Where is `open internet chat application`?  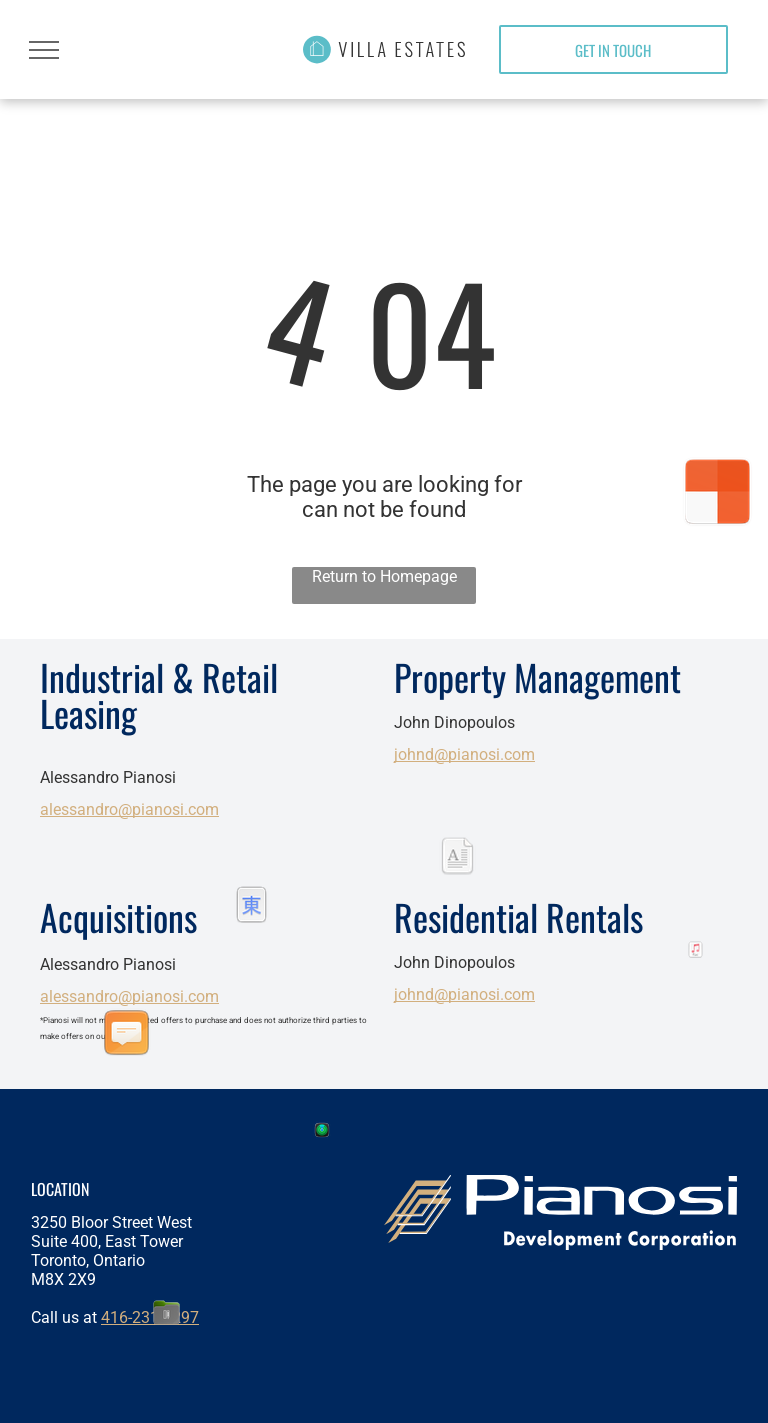 open internet chat application is located at coordinates (126, 1032).